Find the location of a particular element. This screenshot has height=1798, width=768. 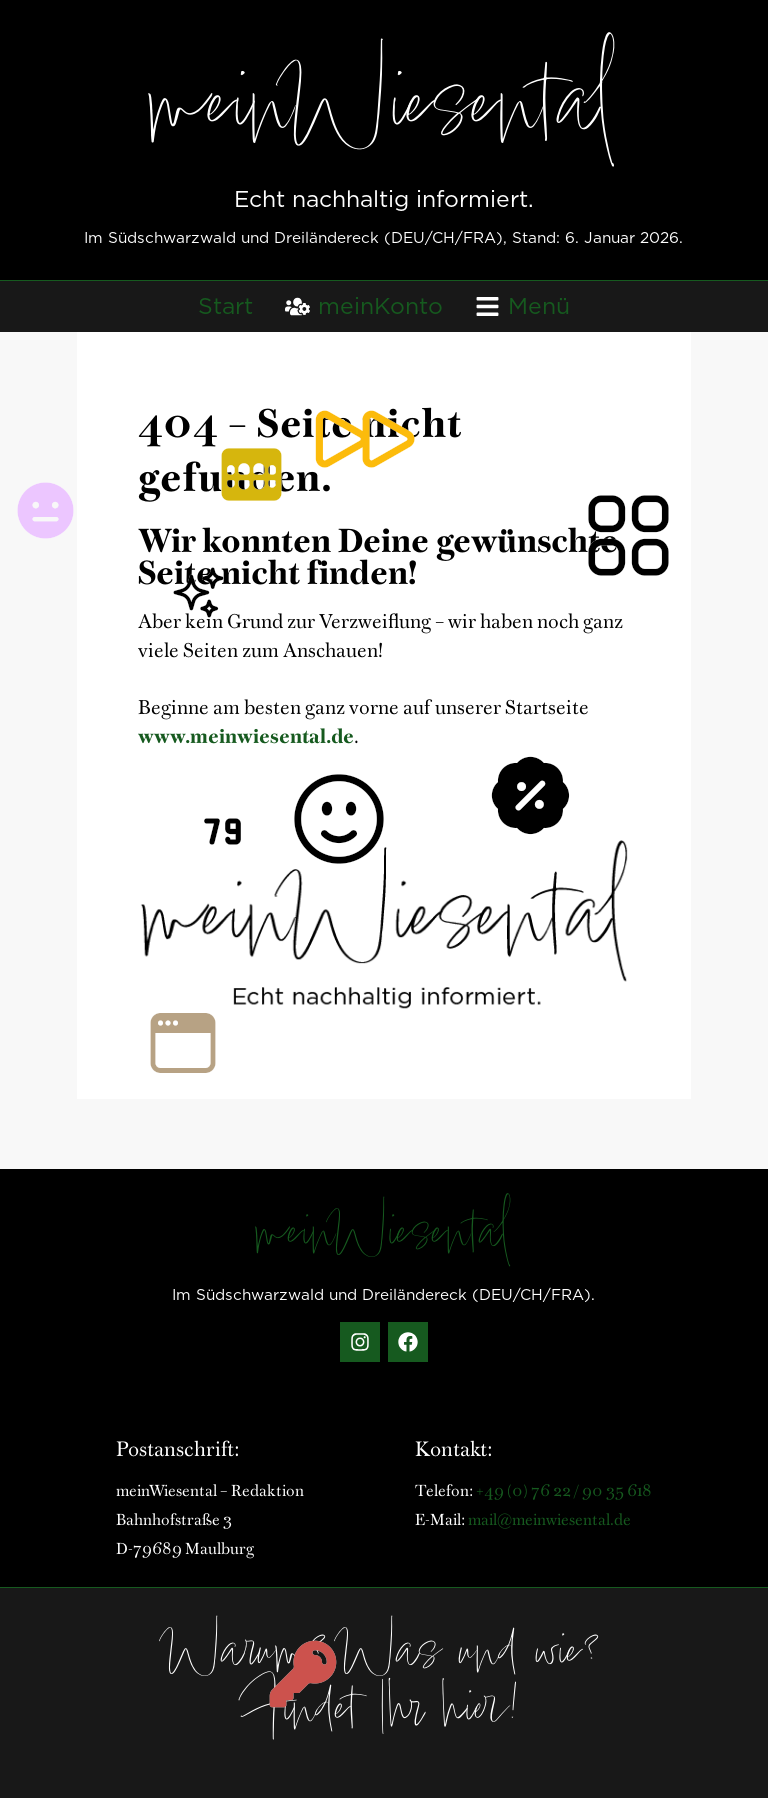

rate experience as neutral or average is located at coordinates (45, 510).